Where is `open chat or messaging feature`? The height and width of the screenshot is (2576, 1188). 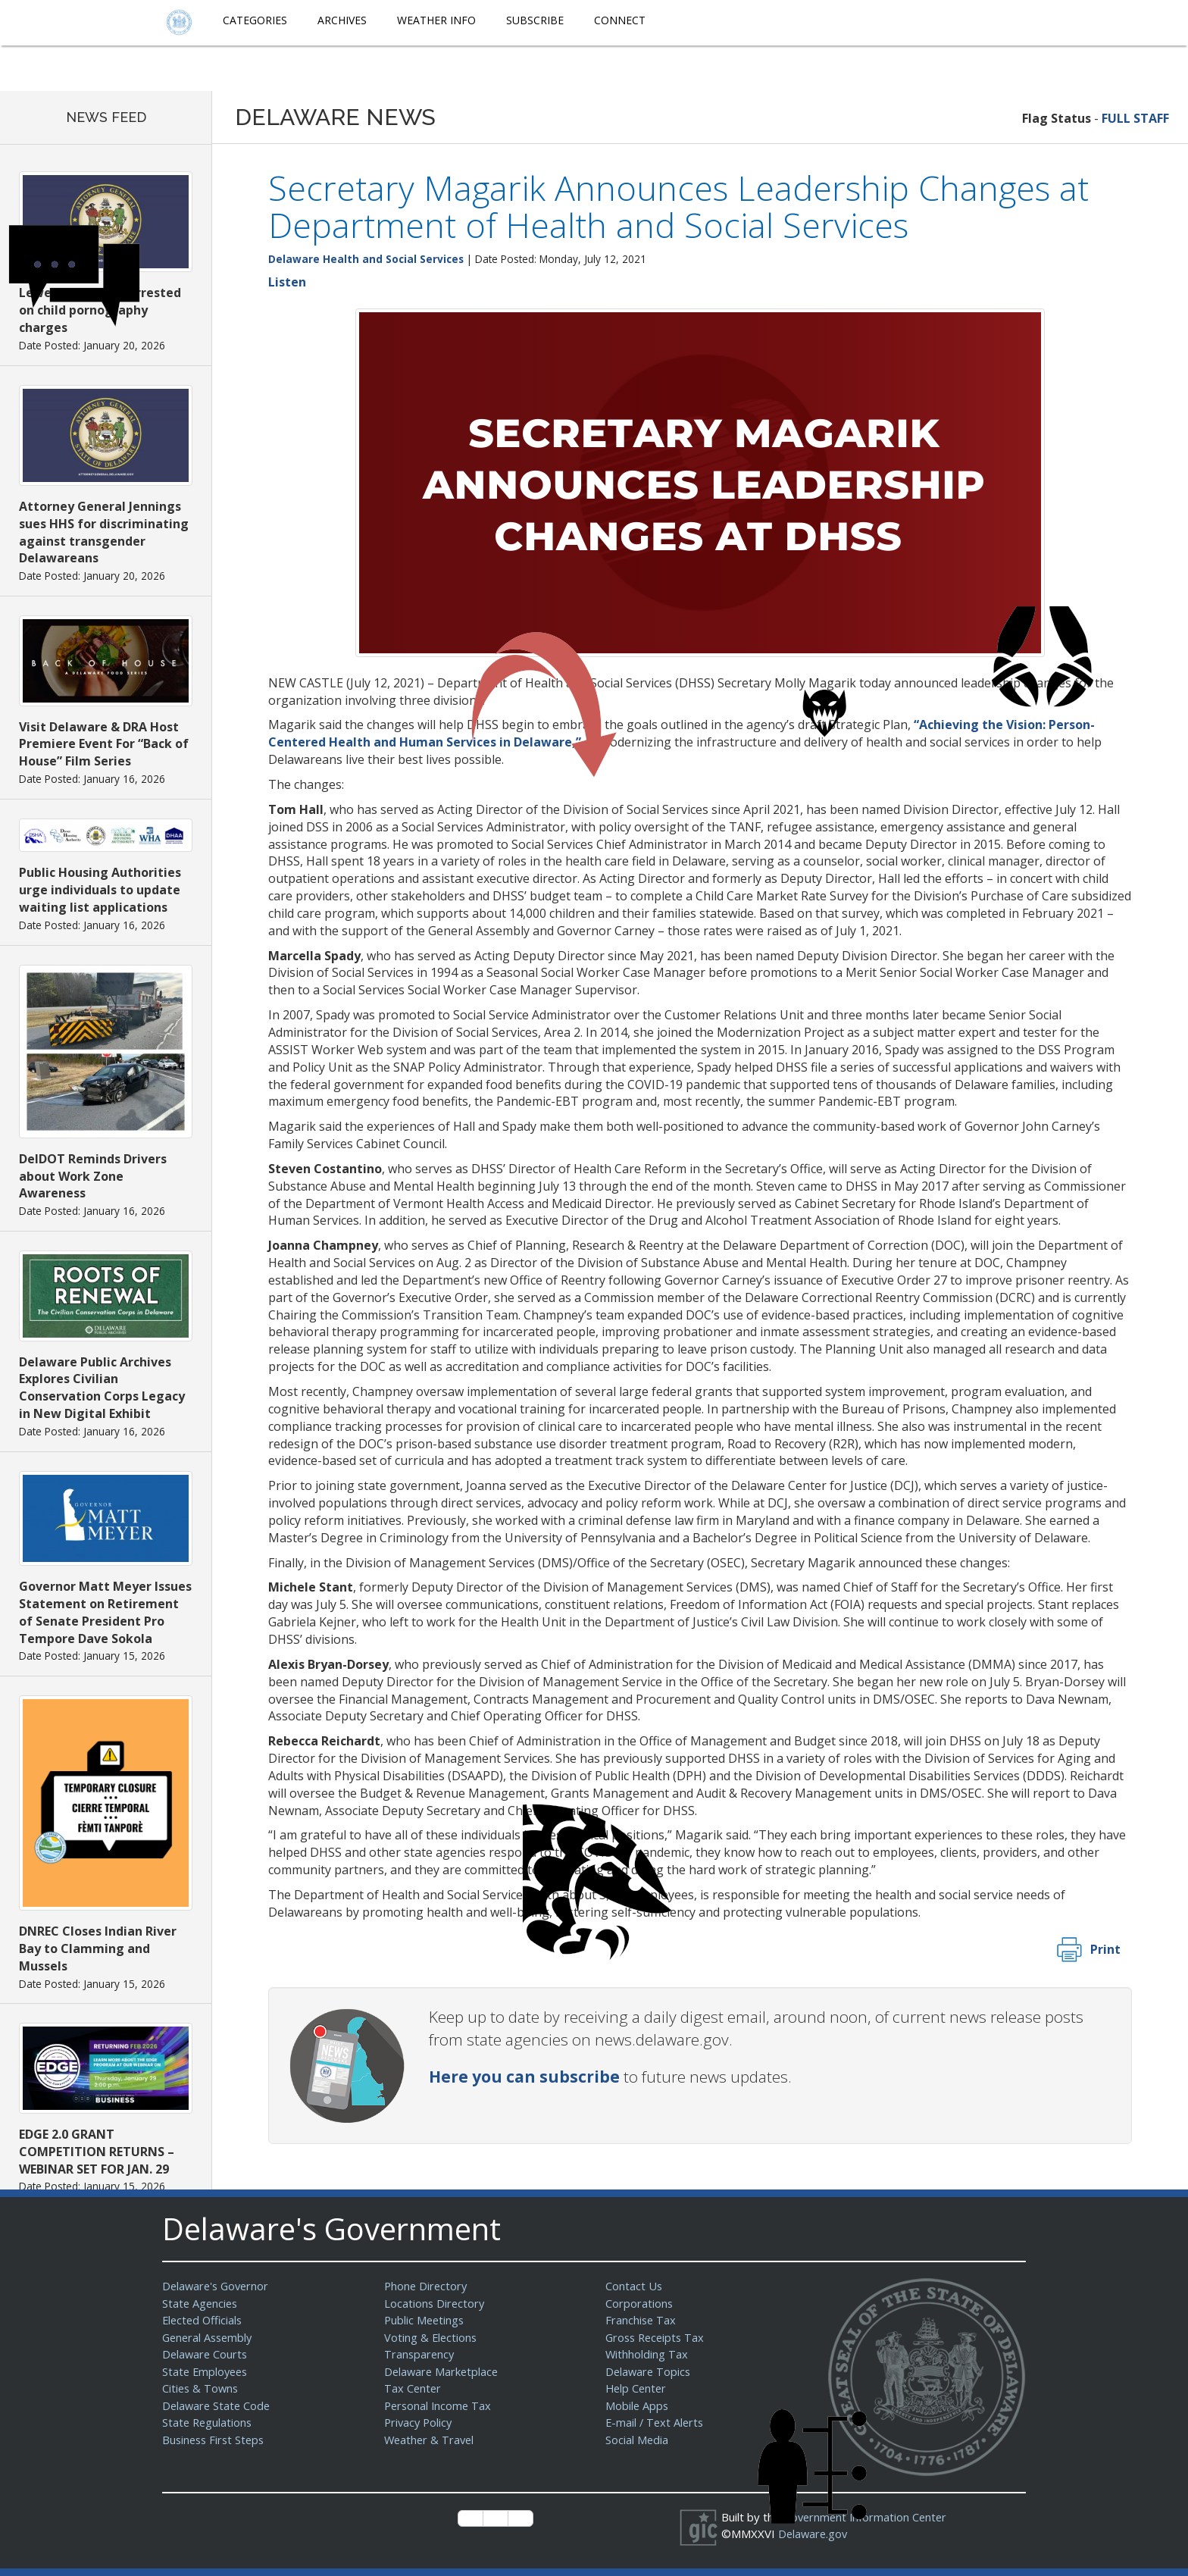
open chat or messaging feature is located at coordinates (74, 276).